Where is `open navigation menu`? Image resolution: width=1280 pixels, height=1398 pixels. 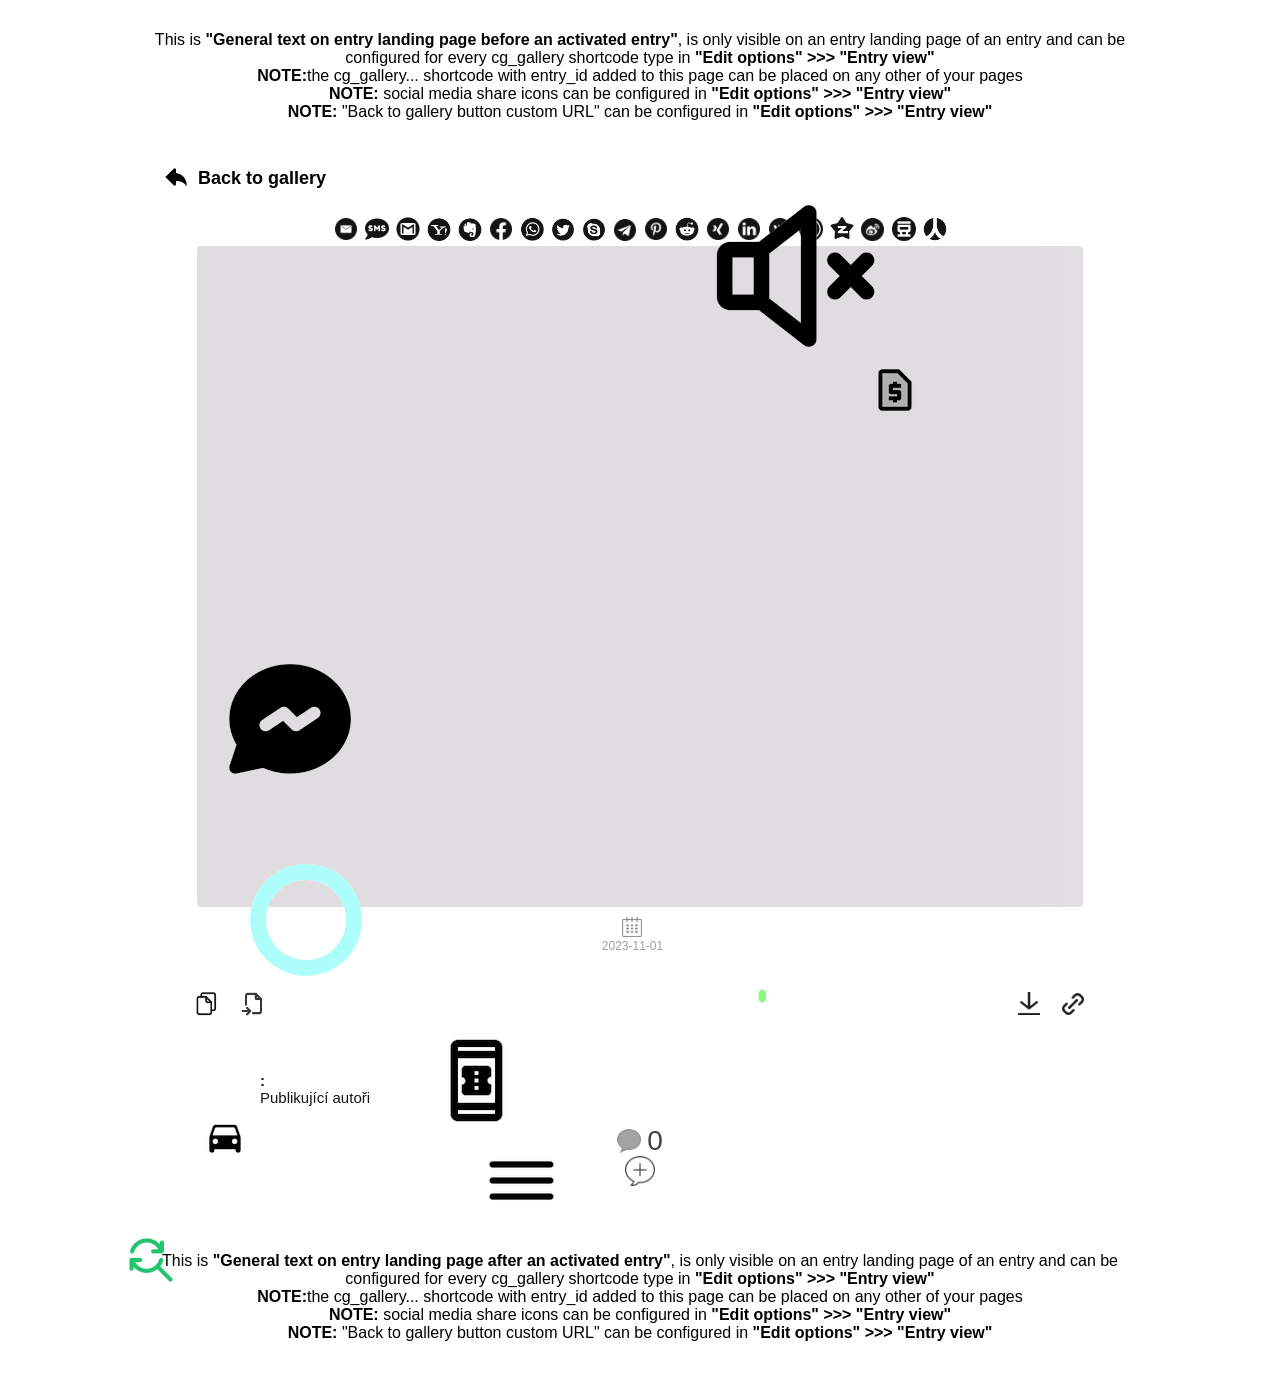 open navigation menu is located at coordinates (521, 1180).